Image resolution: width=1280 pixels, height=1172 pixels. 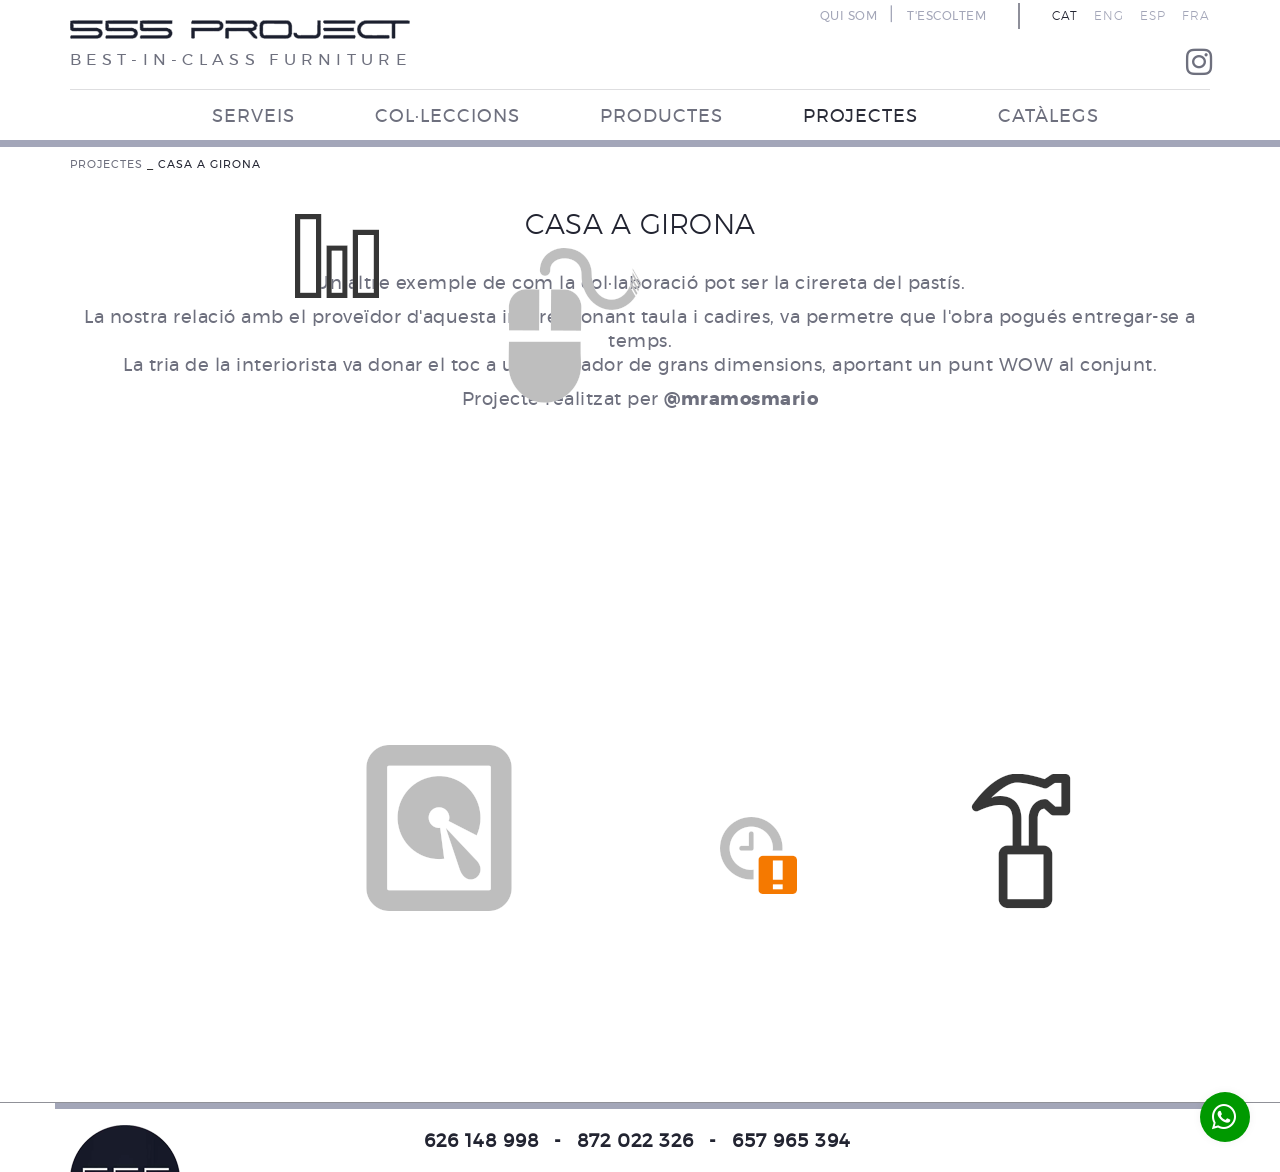 I want to click on mouse input device settings, so click(x=560, y=330).